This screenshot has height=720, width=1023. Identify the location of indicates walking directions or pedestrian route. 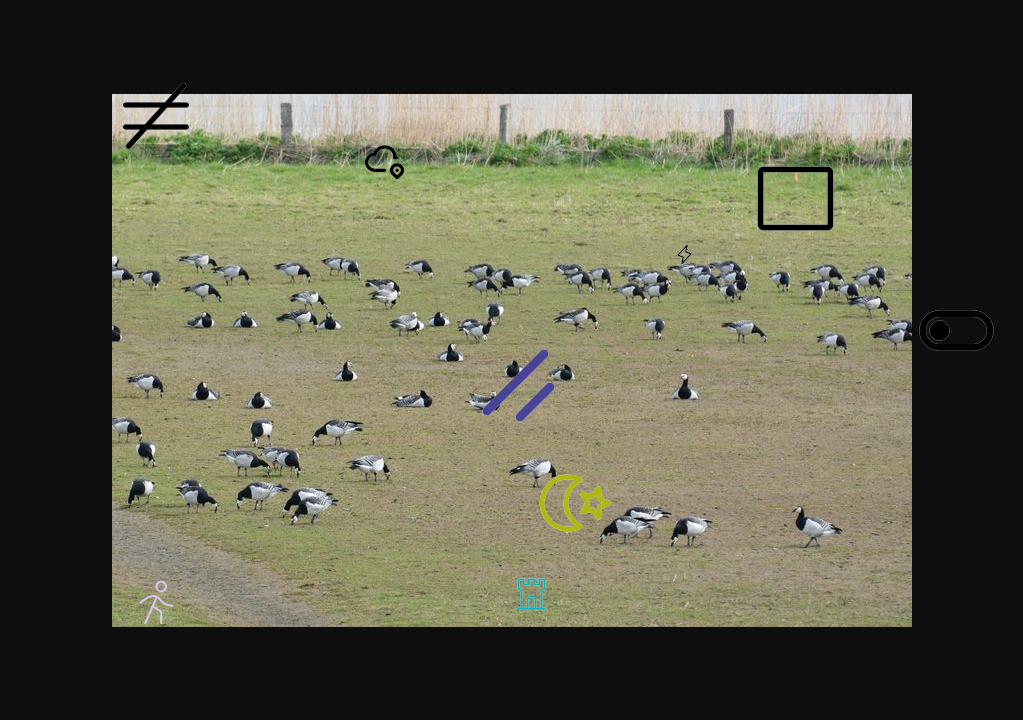
(156, 602).